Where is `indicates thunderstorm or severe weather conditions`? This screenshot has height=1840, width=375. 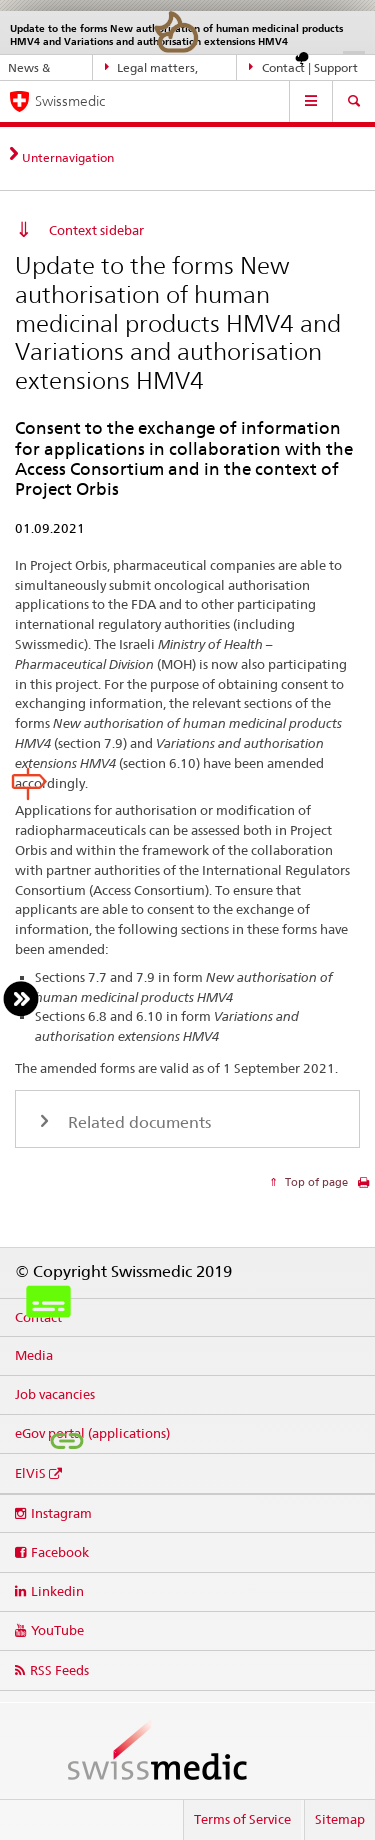 indicates thunderstorm or severe weather conditions is located at coordinates (302, 59).